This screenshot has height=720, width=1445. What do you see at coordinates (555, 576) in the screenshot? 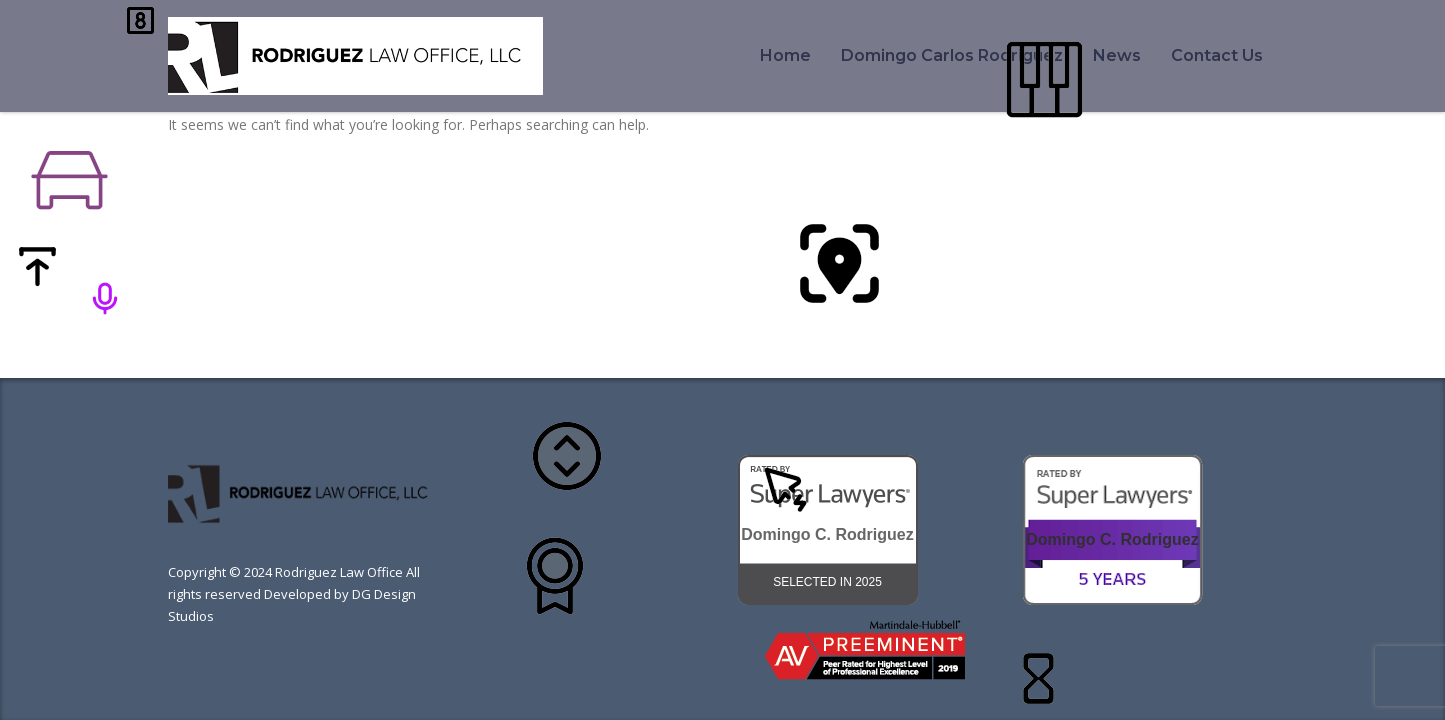
I see `view achievements or awards` at bounding box center [555, 576].